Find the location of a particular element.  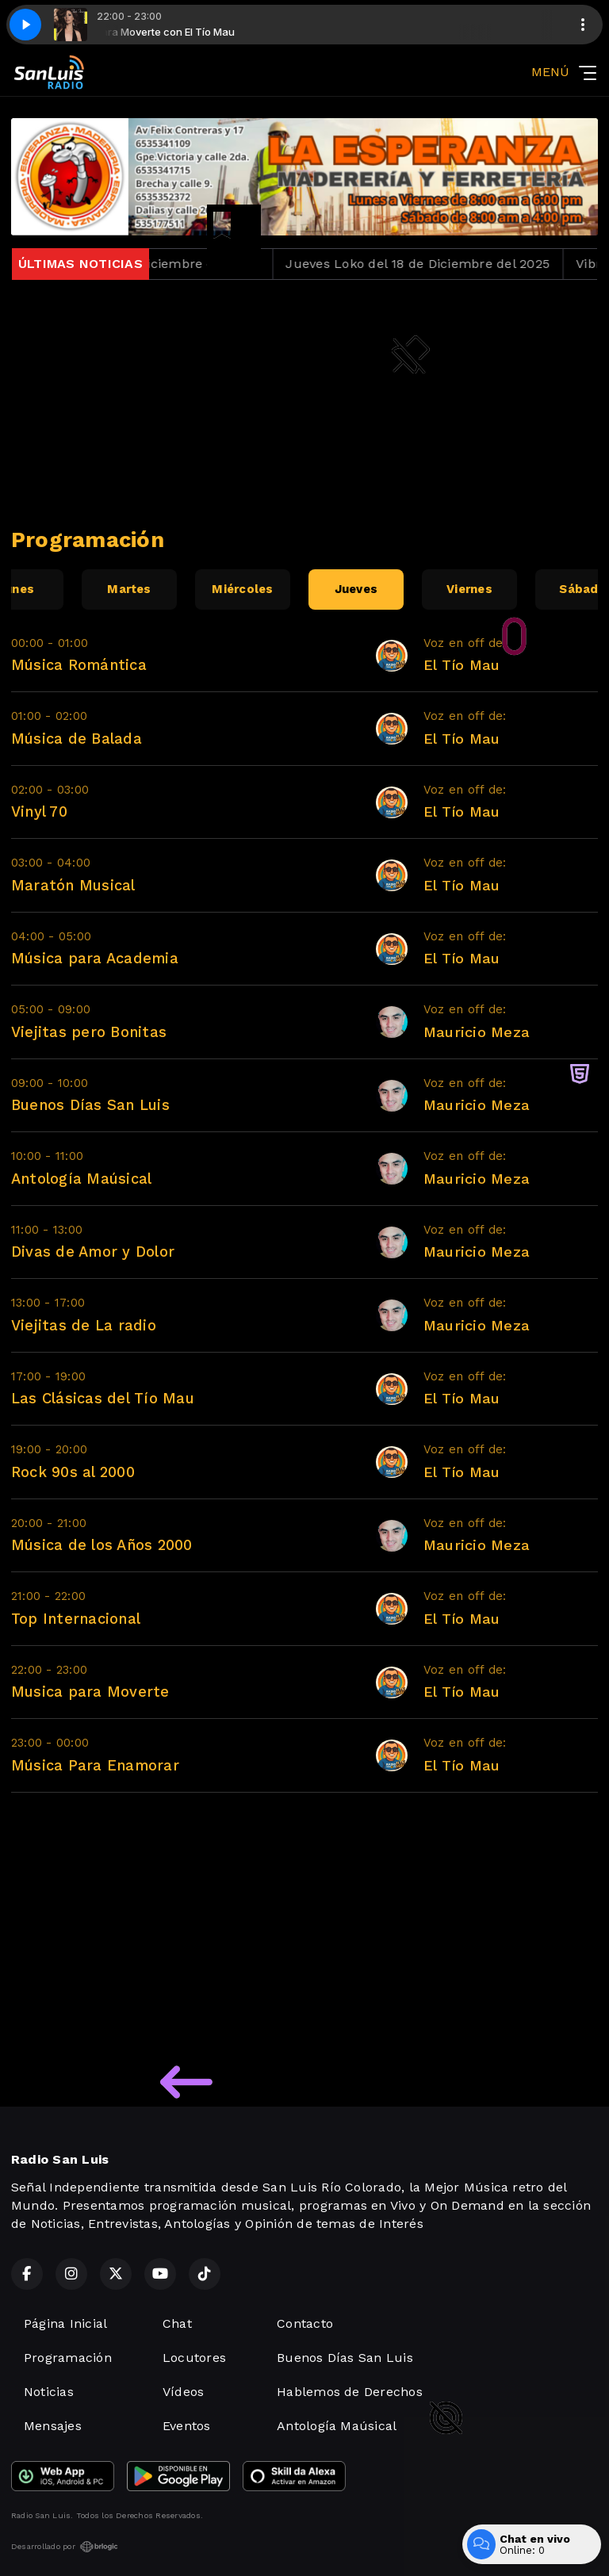

unpin this item is located at coordinates (409, 356).